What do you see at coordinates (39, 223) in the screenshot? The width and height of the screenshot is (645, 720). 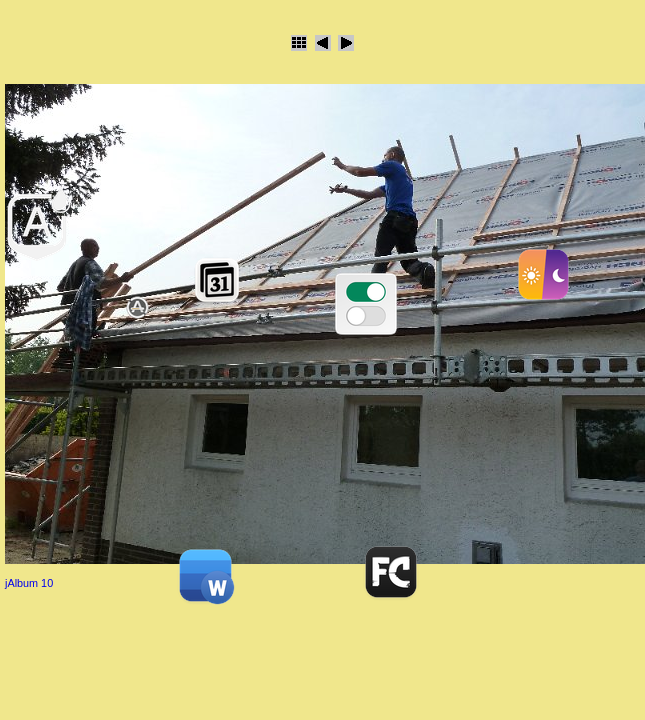 I see `switch to keyboard input method` at bounding box center [39, 223].